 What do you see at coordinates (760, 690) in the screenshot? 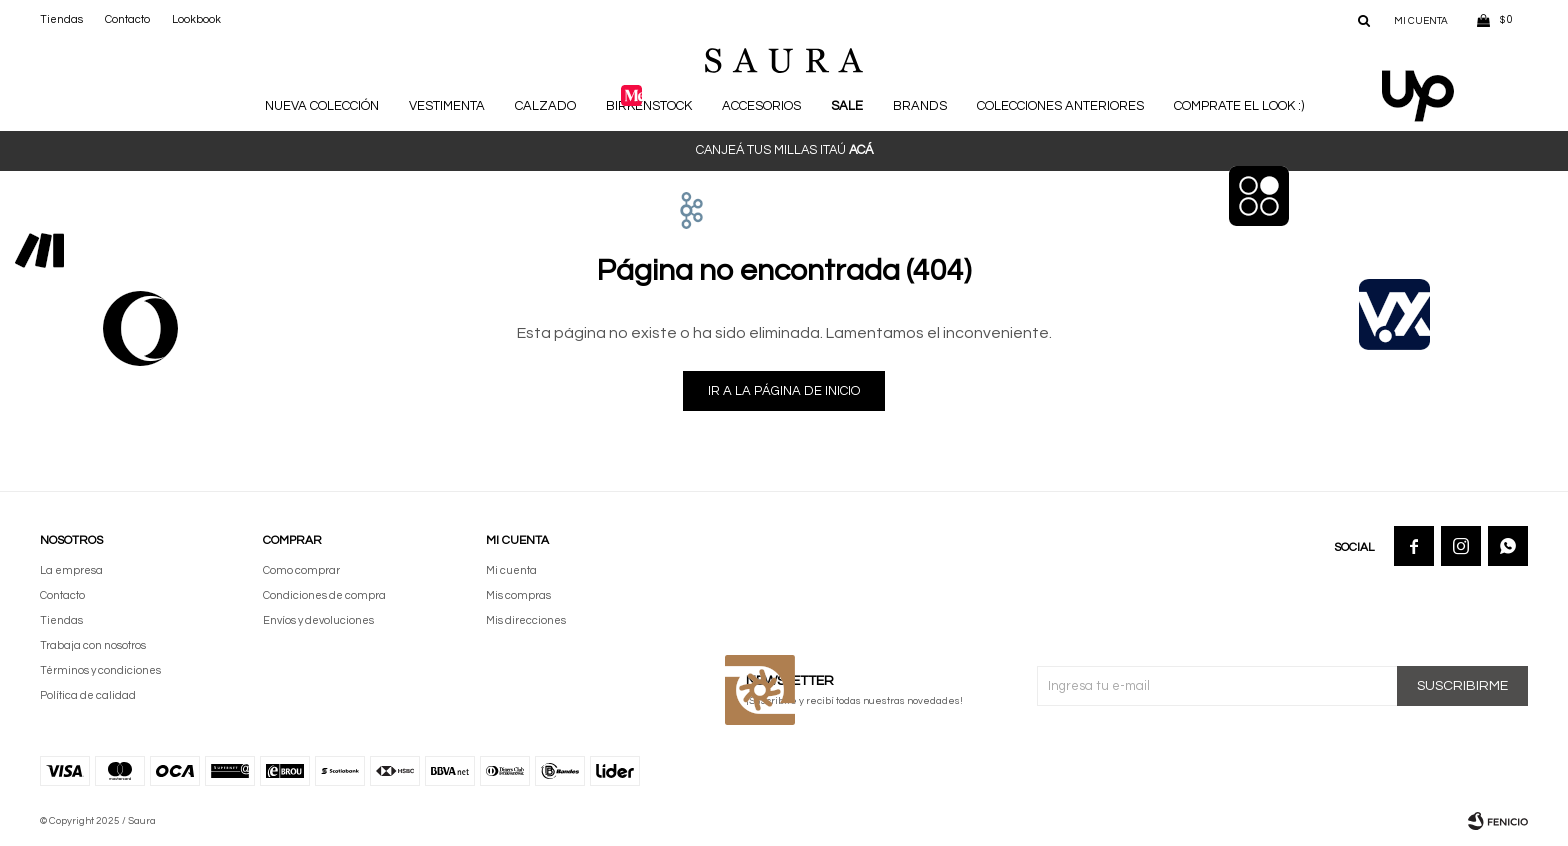
I see `turbo build system logo` at bounding box center [760, 690].